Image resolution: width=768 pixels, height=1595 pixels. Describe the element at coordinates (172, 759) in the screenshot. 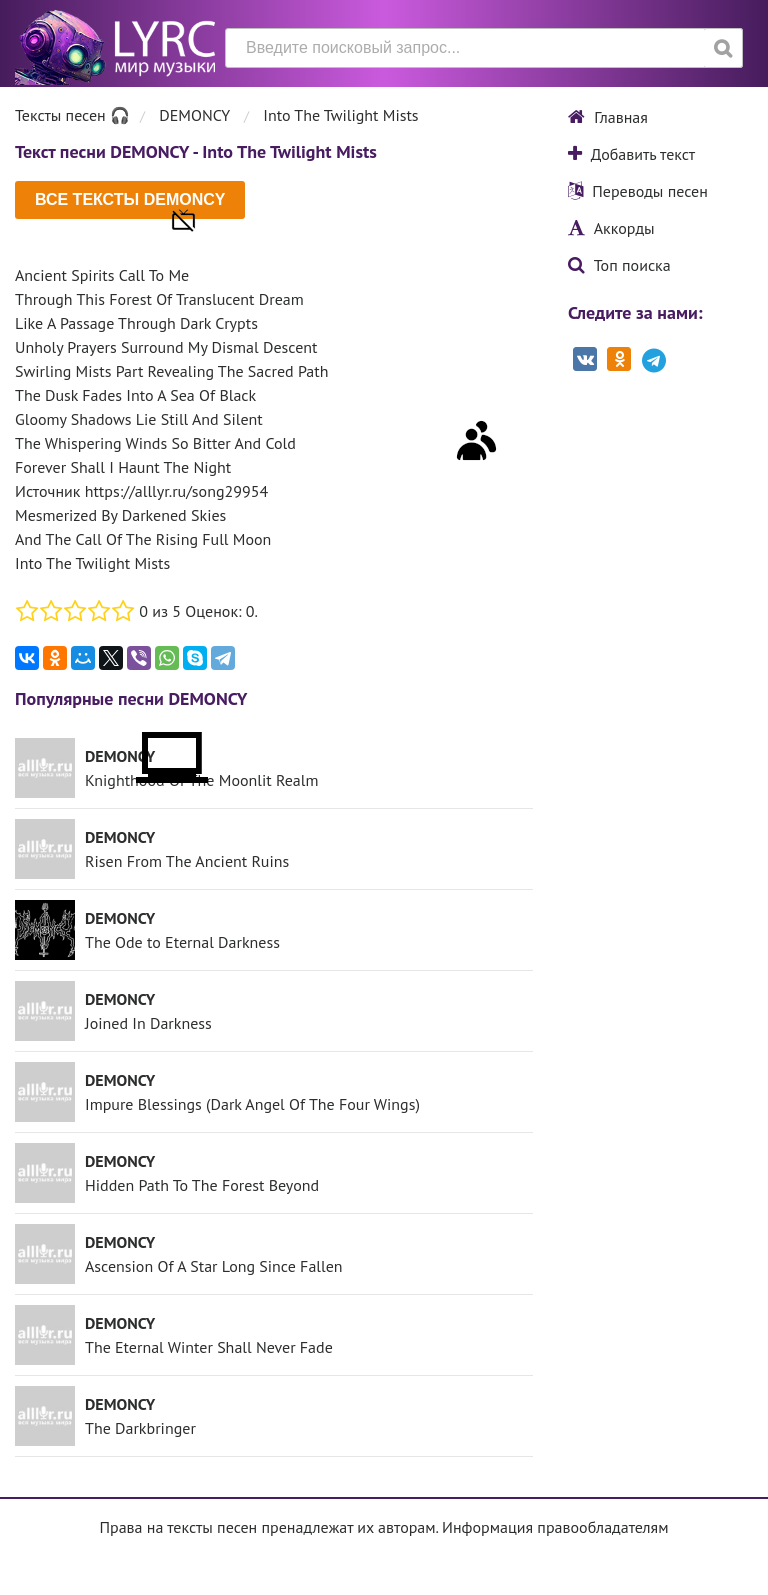

I see `open windows laptop settings` at that location.